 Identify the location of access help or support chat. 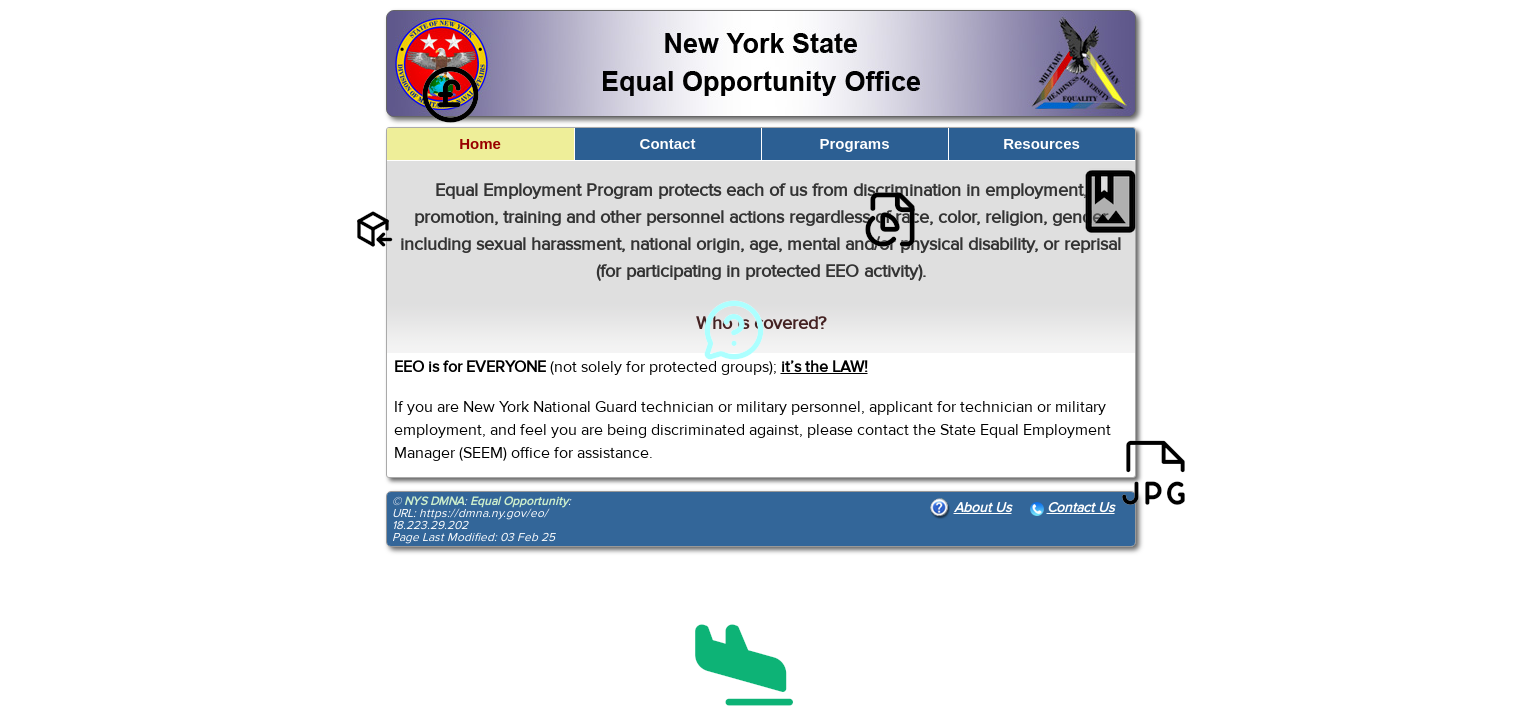
(734, 330).